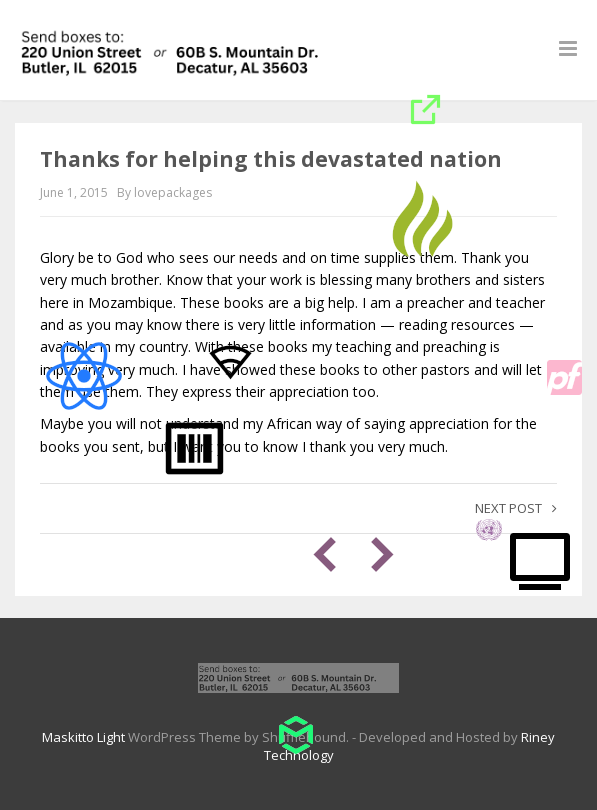 The height and width of the screenshot is (810, 597). Describe the element at coordinates (425, 109) in the screenshot. I see `open link in a new tab or window` at that location.